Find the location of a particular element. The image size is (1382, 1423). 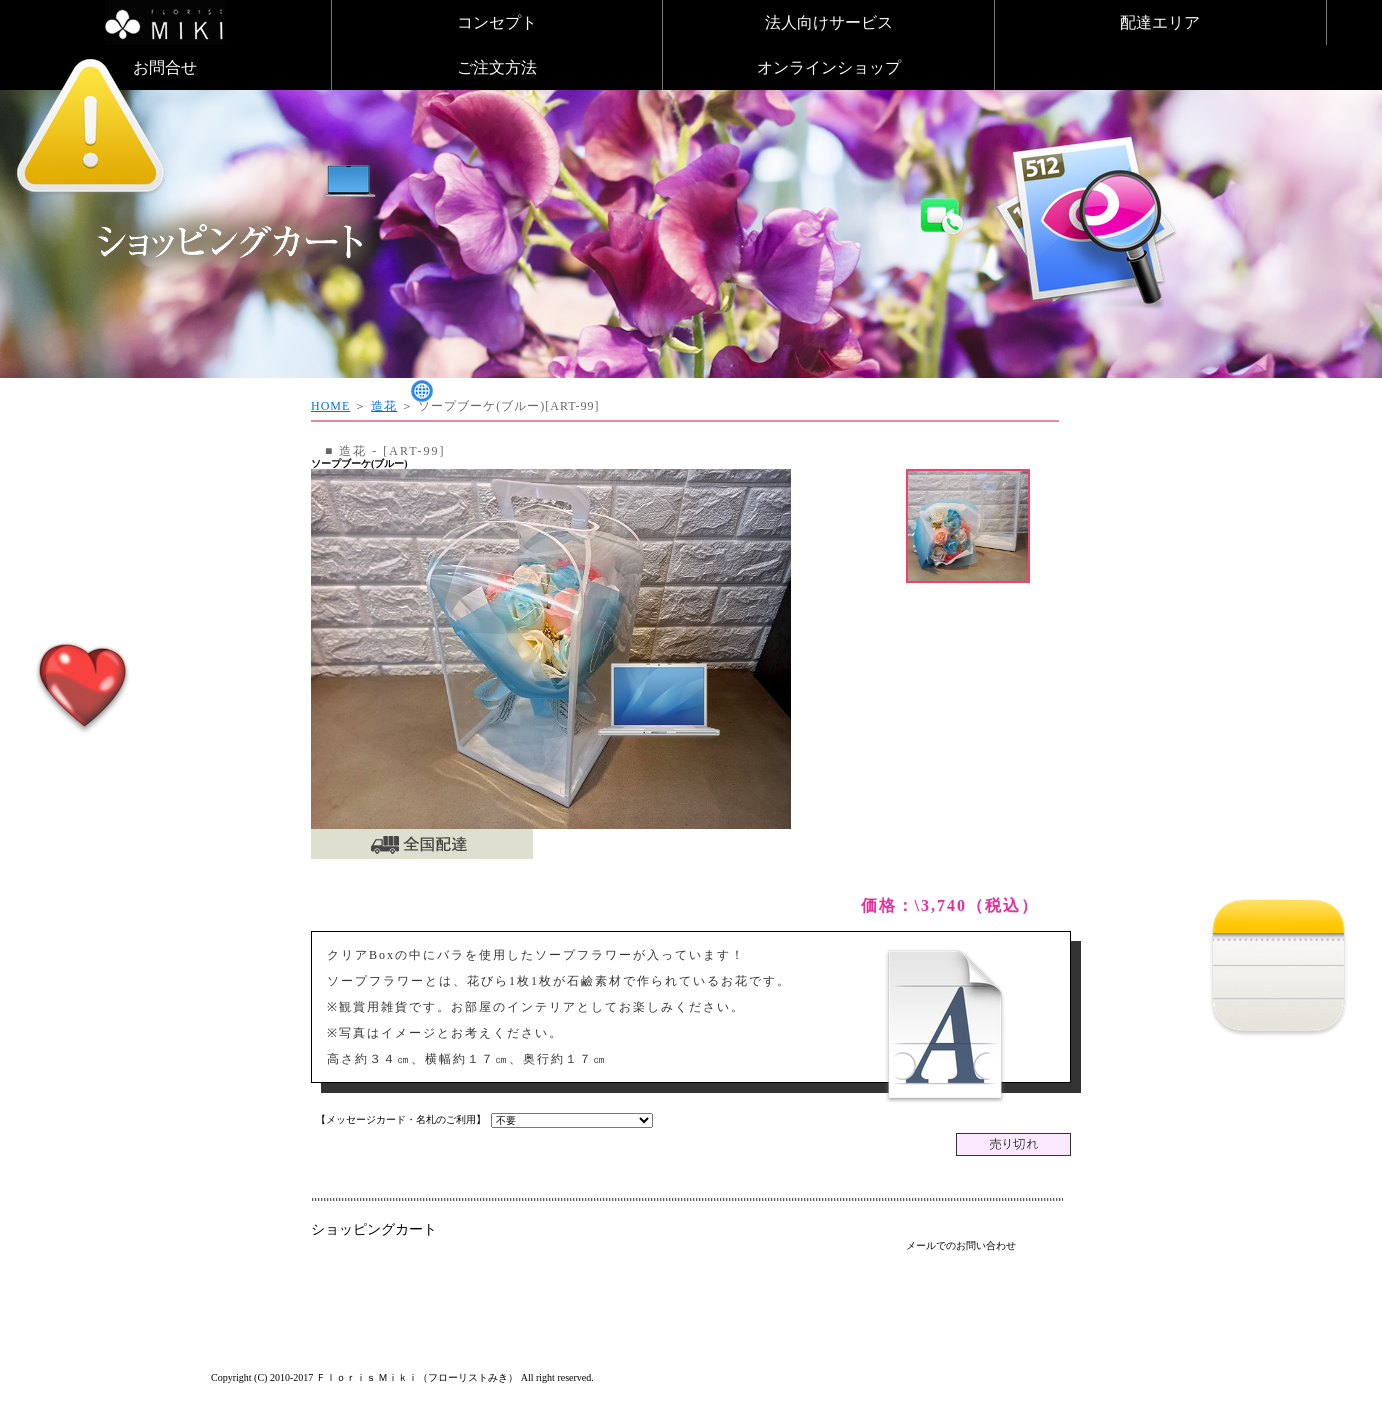

access font settings or typography options is located at coordinates (945, 1028).